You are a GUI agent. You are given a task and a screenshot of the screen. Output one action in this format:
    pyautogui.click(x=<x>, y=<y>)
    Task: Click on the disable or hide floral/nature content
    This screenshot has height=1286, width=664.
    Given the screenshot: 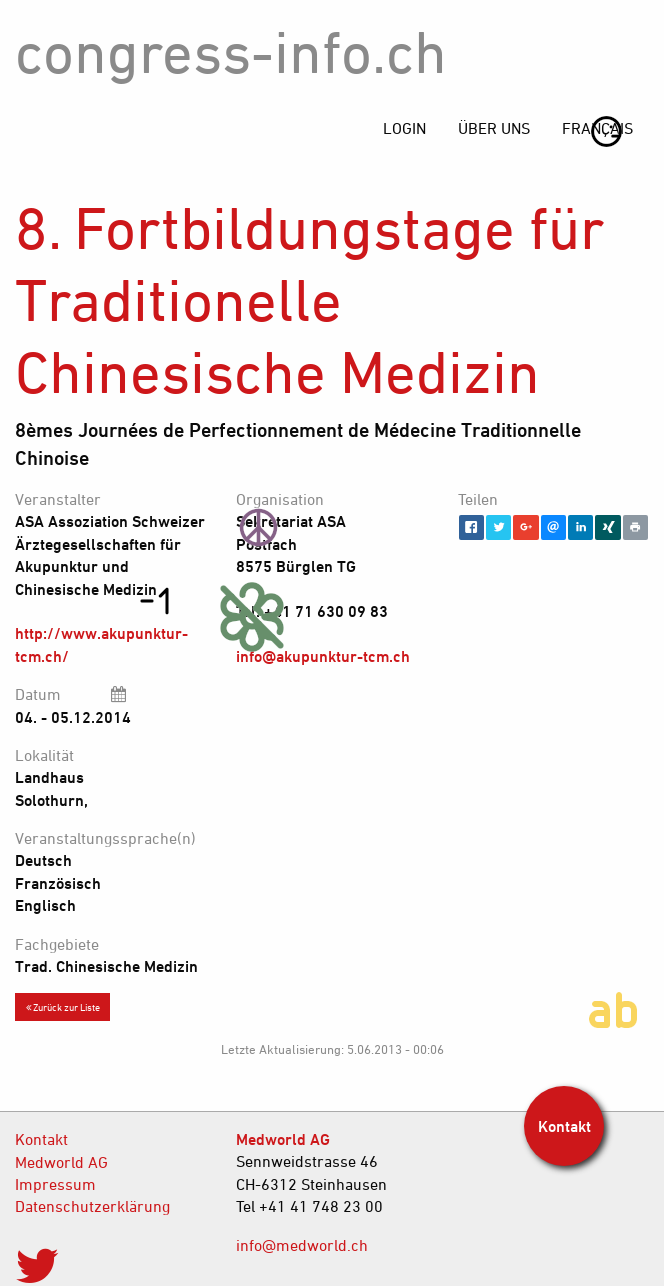 What is the action you would take?
    pyautogui.click(x=252, y=617)
    